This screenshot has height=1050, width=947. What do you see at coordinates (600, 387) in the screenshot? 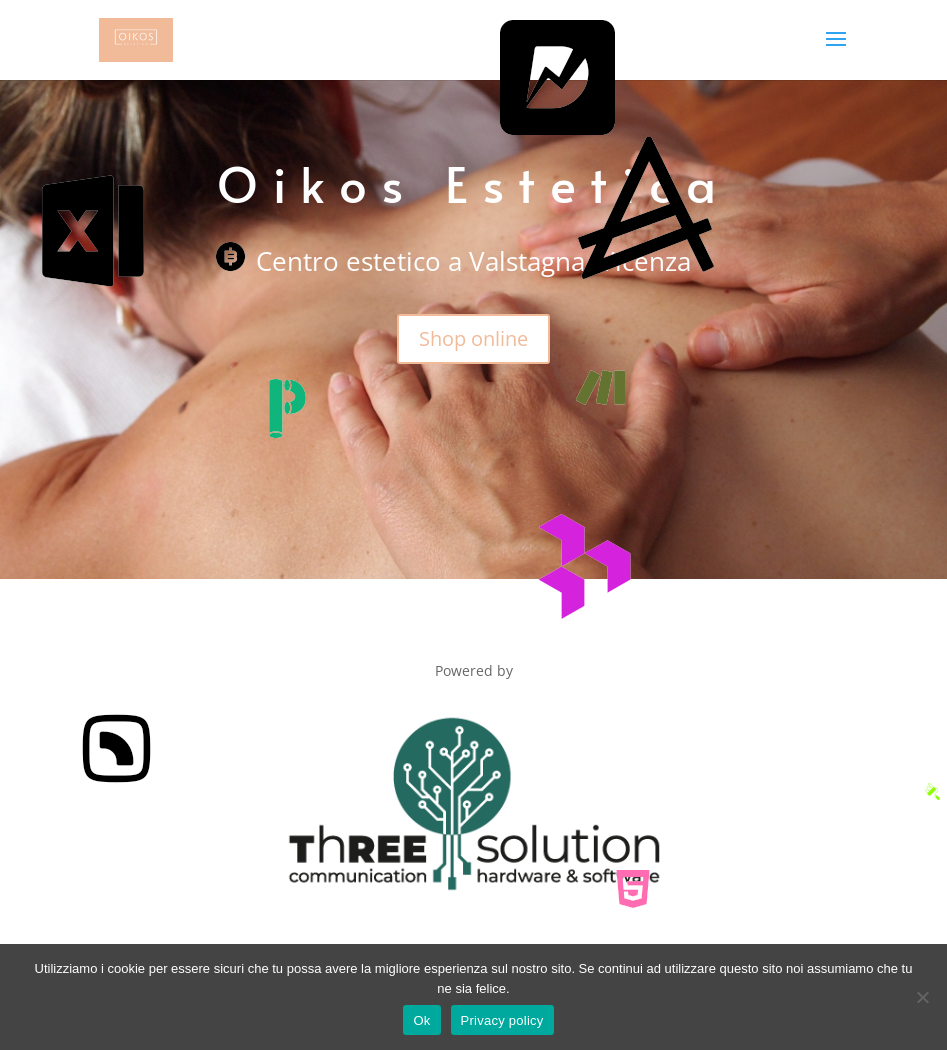
I see `Make automation platform logo` at bounding box center [600, 387].